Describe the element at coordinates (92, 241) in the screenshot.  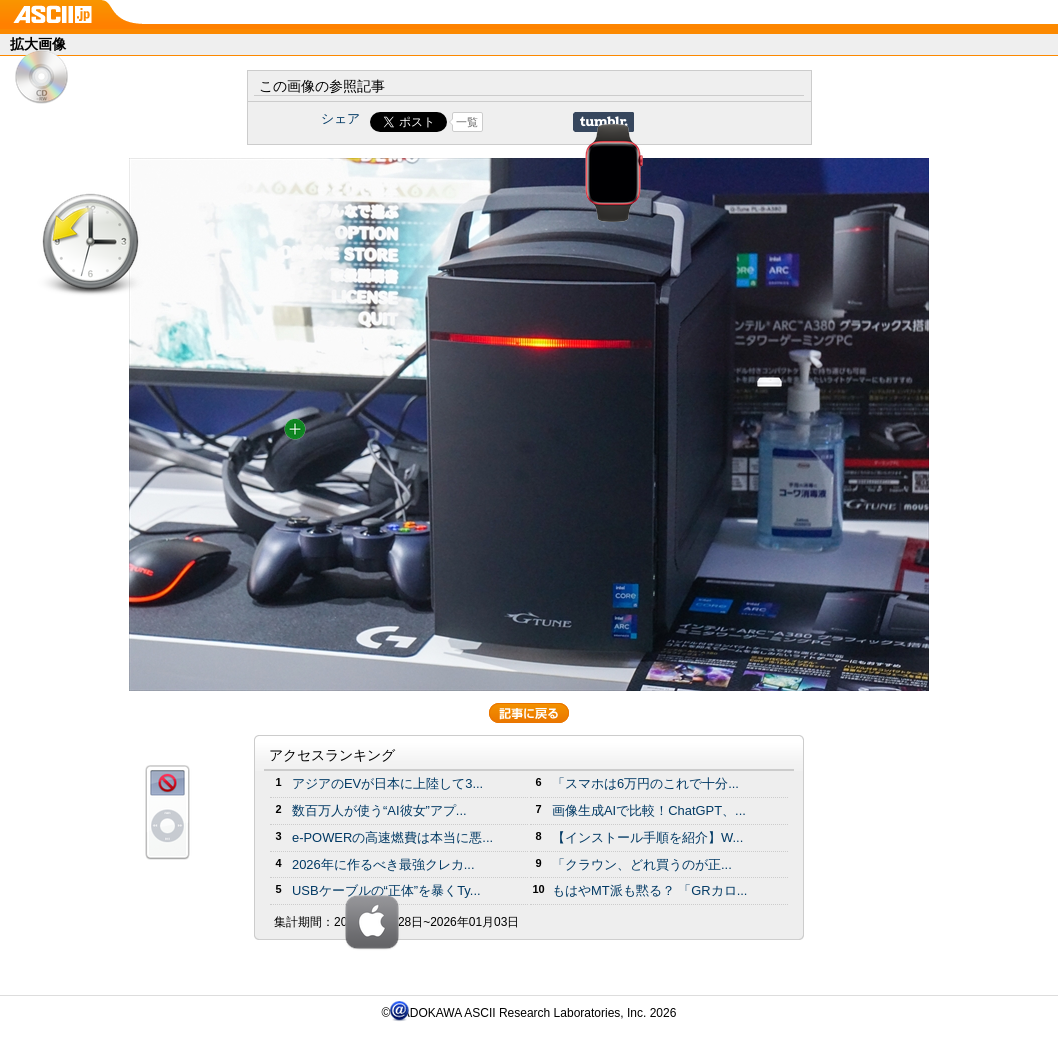
I see `open recently accessed documents` at that location.